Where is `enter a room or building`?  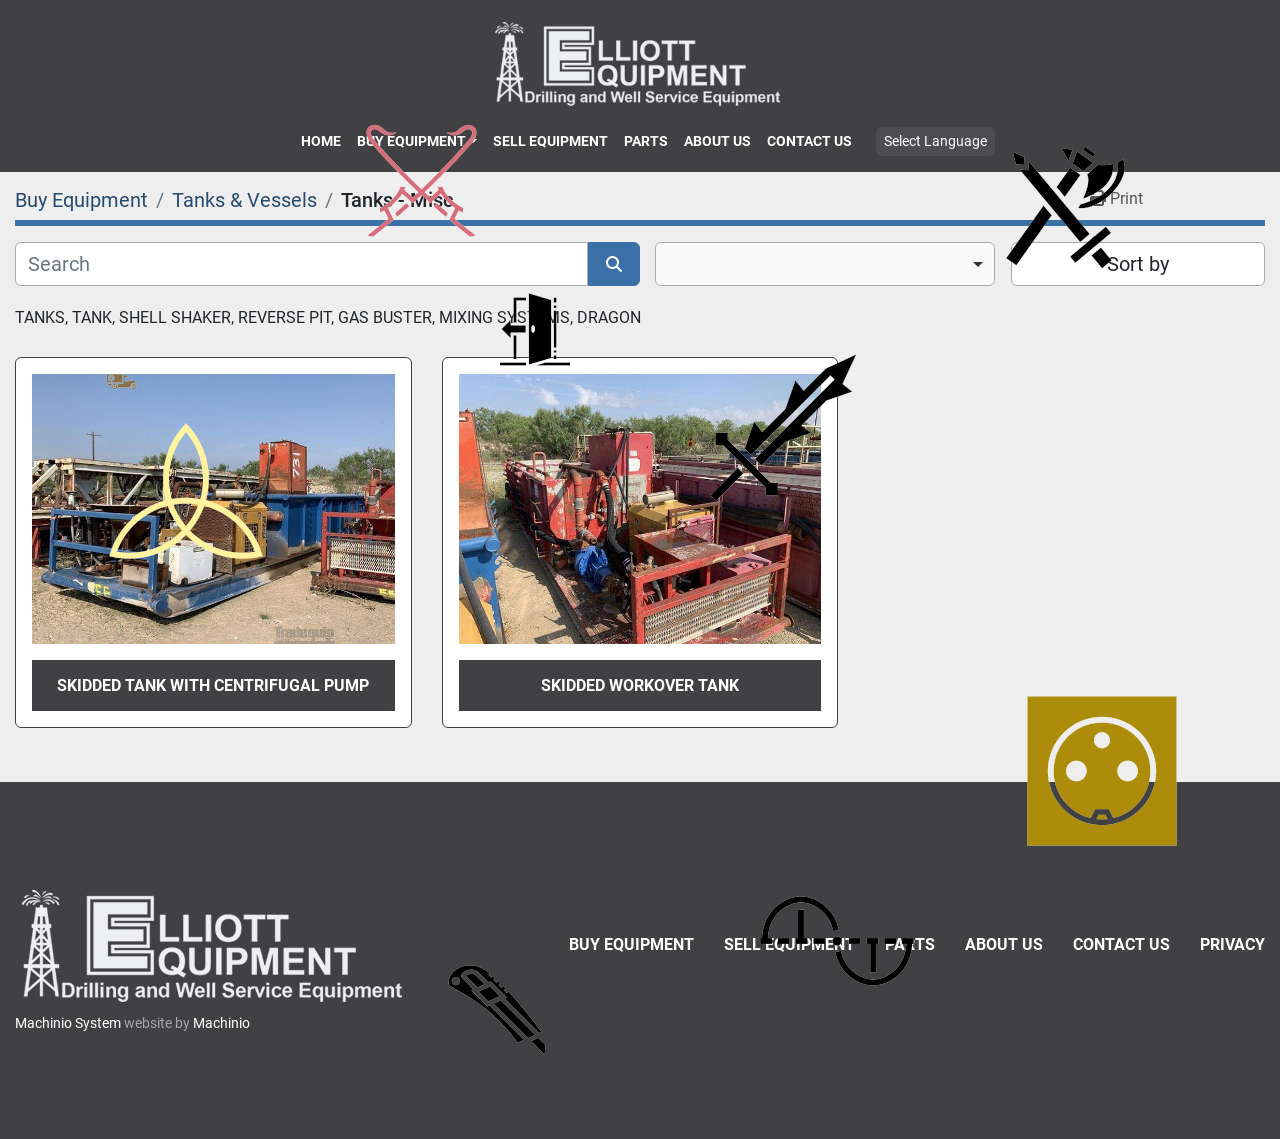
enter a room or building is located at coordinates (535, 329).